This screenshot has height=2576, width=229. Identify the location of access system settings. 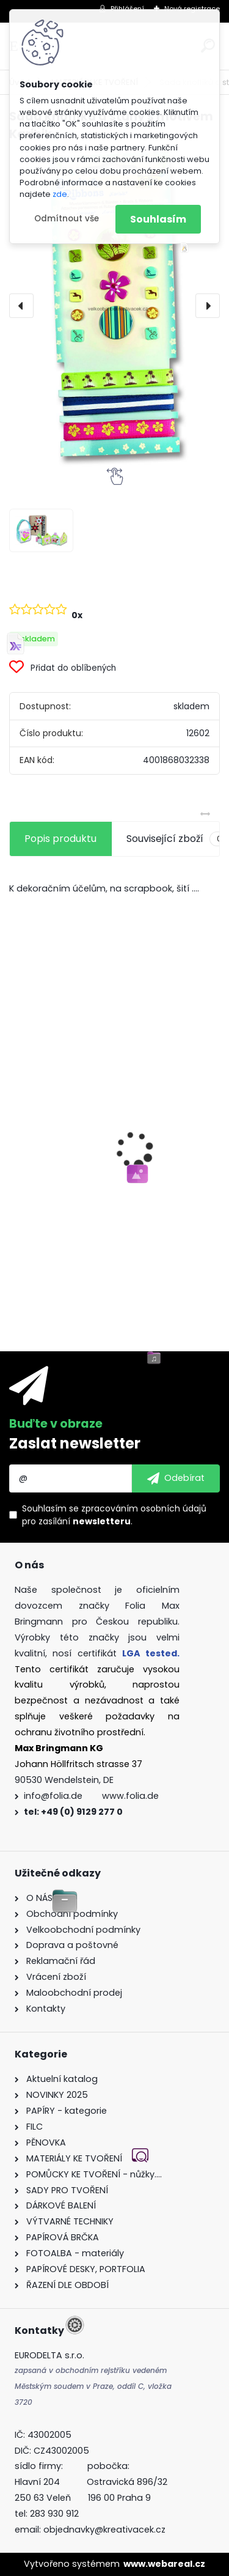
(75, 2325).